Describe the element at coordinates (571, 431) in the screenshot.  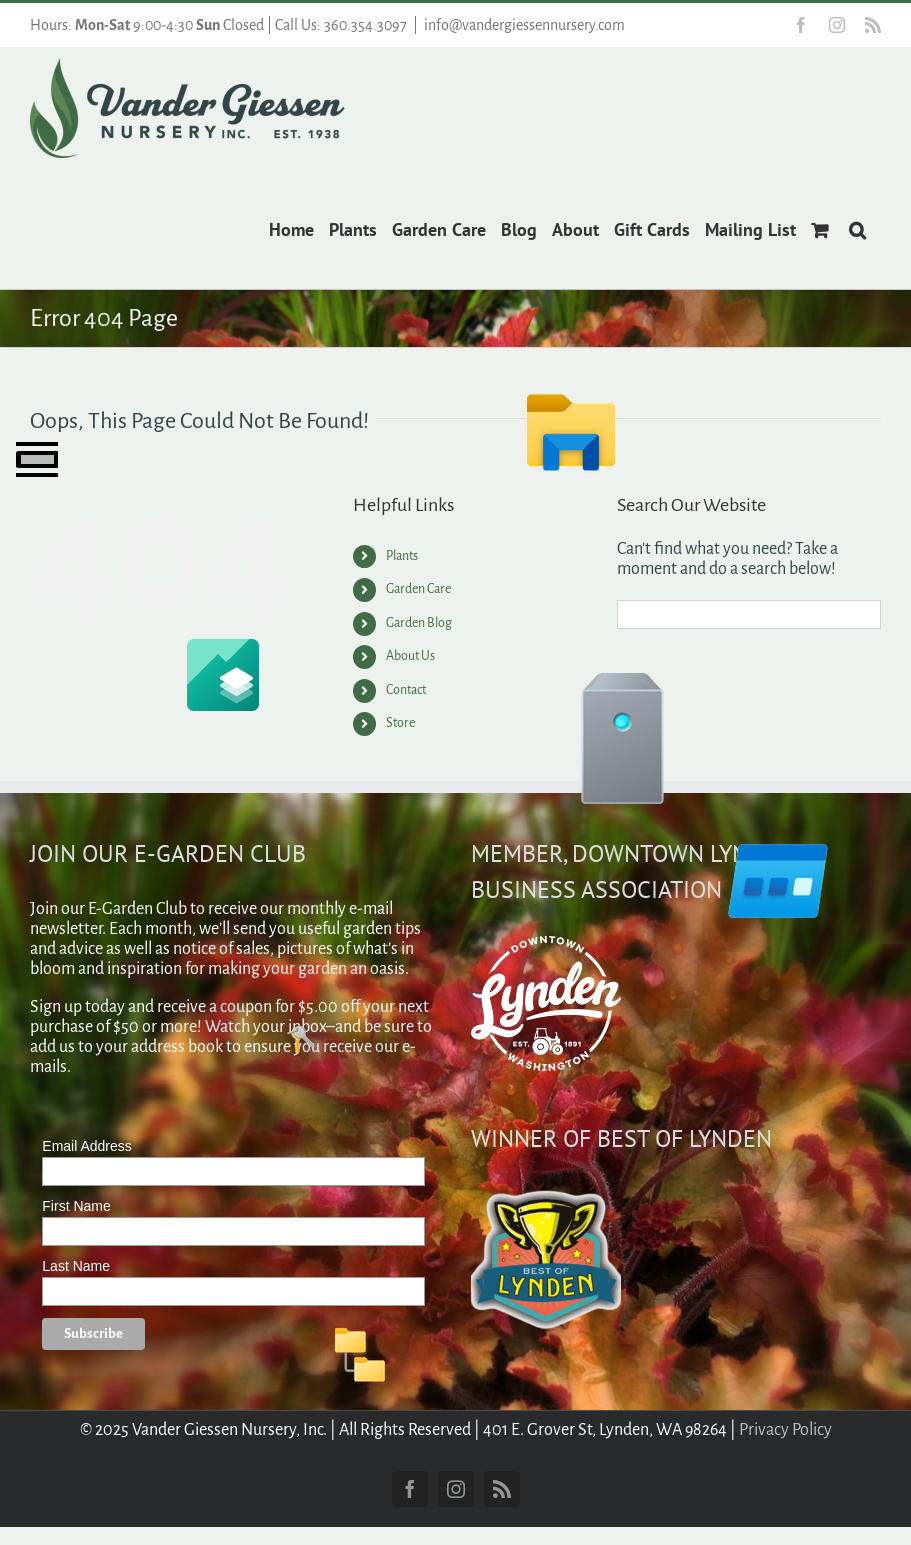
I see `open windows file explorer` at that location.